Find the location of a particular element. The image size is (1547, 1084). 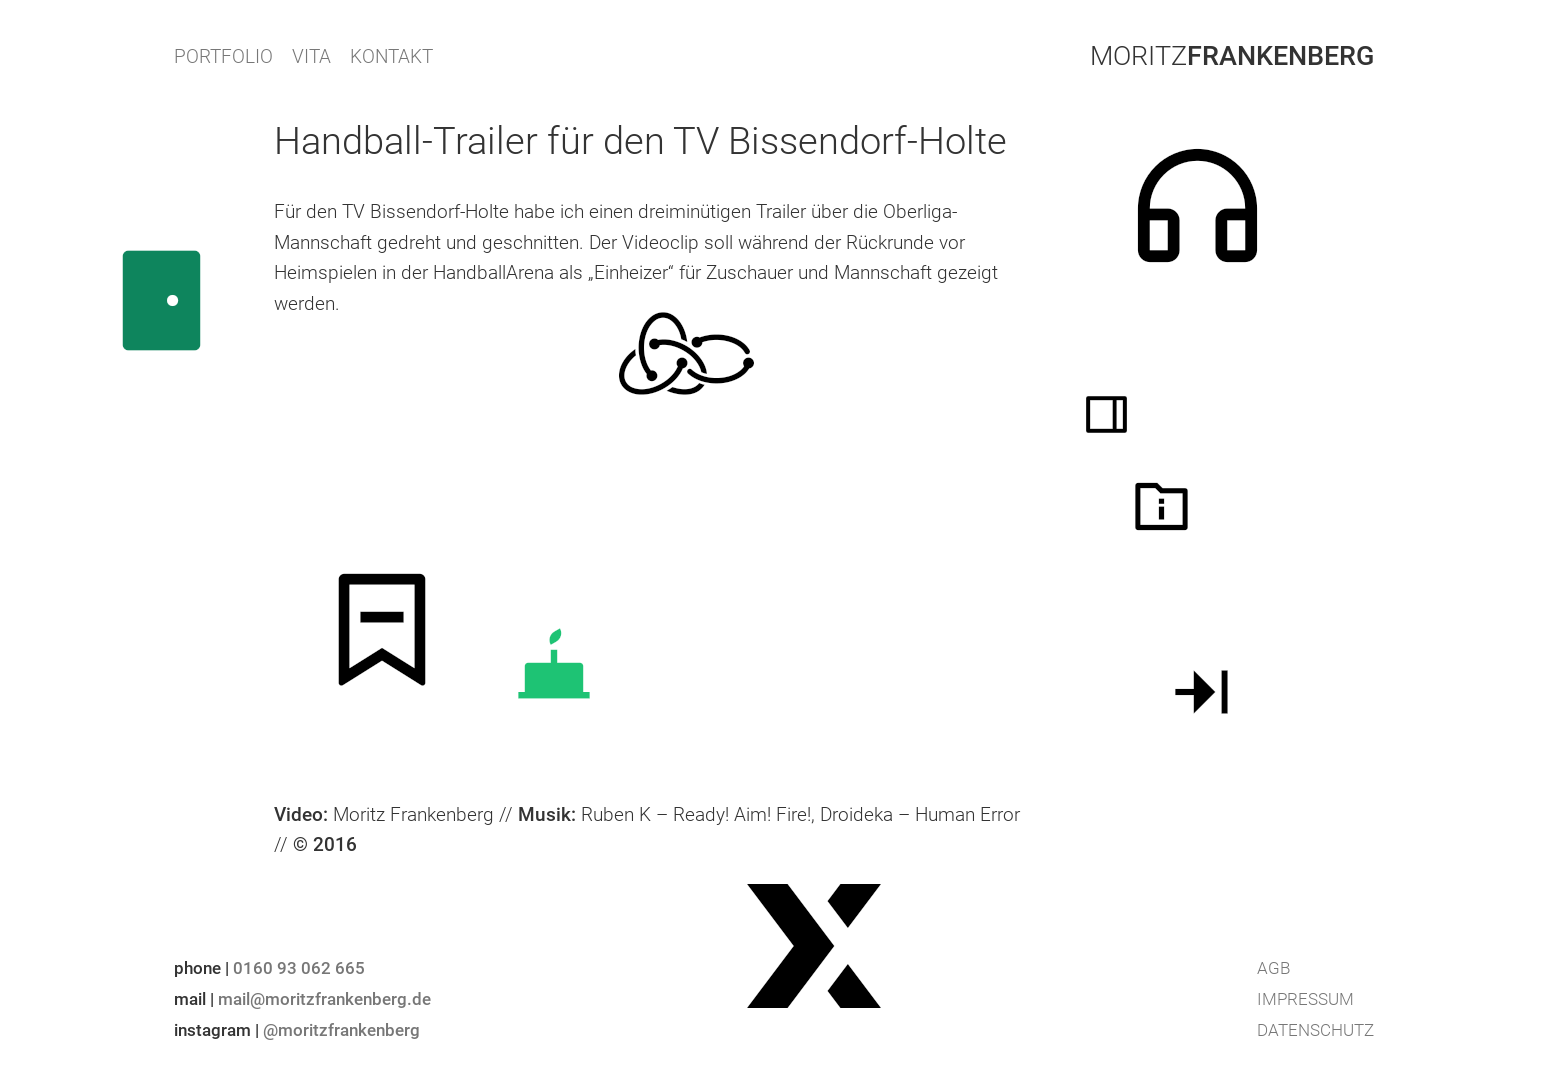

view folder details or properties is located at coordinates (1161, 506).